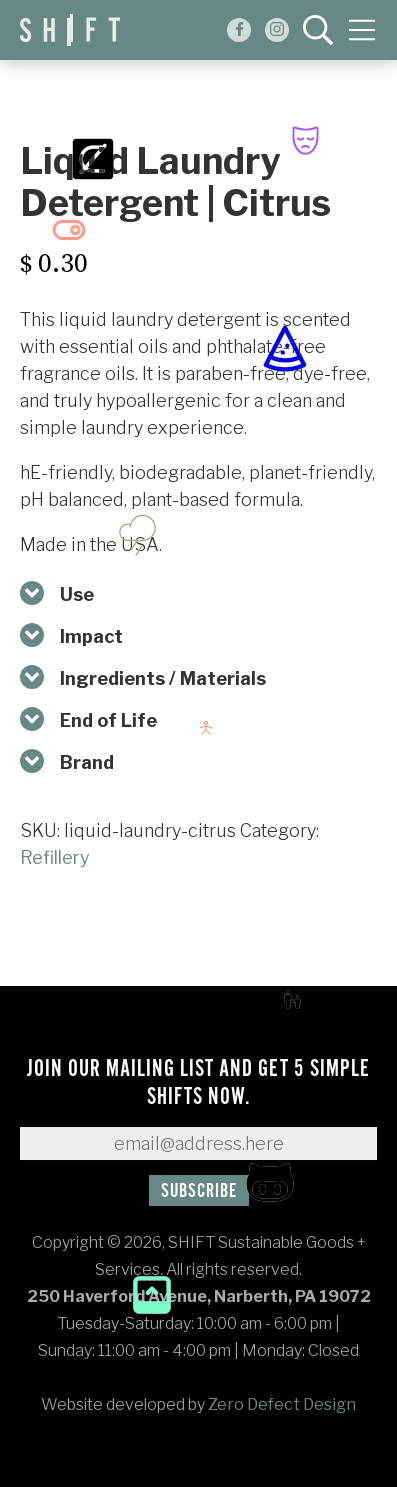 This screenshot has height=1487, width=397. Describe the element at coordinates (285, 348) in the screenshot. I see `browse food delivery options` at that location.